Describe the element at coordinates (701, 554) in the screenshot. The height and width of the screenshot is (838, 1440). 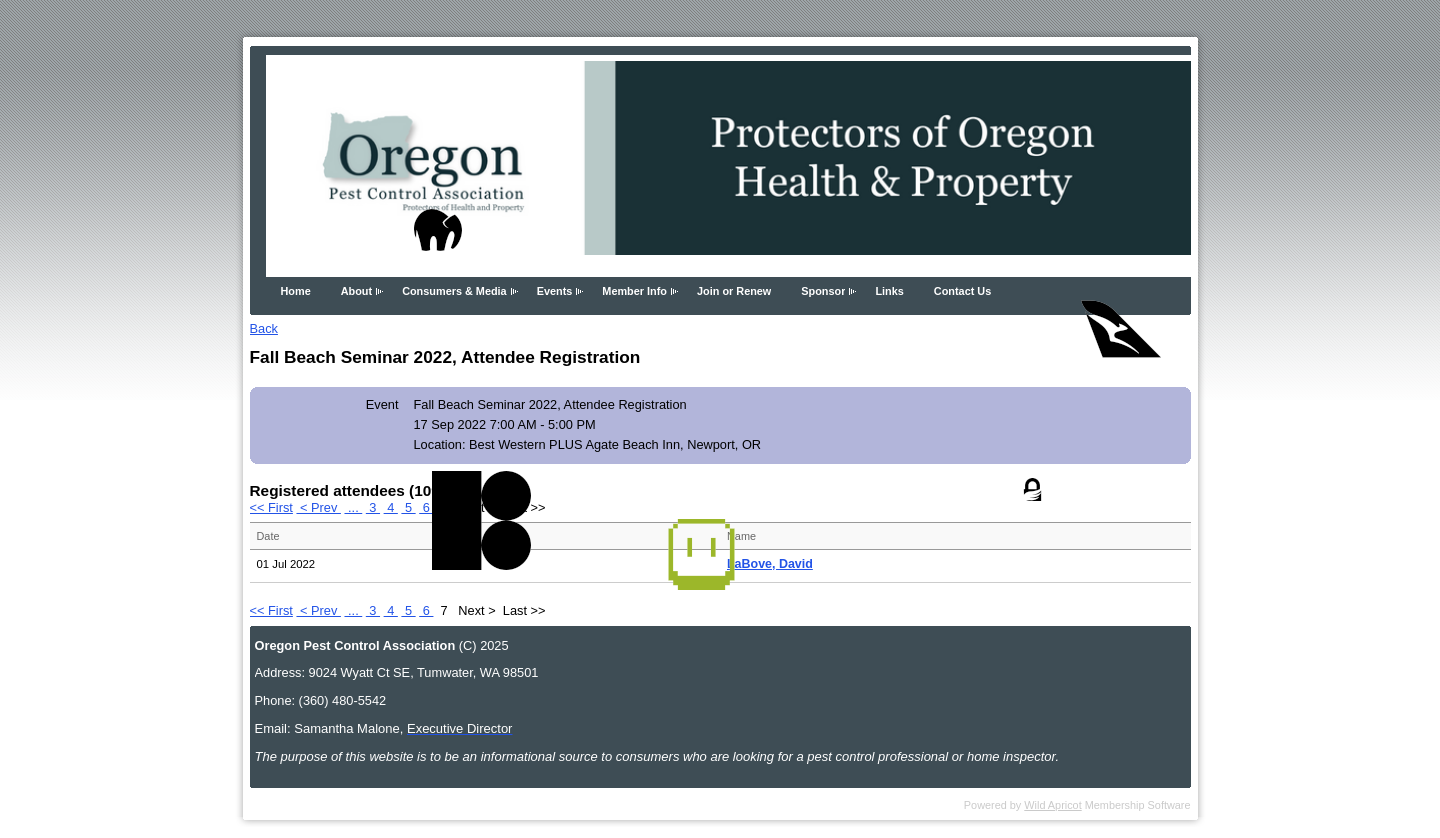
I see `open aseprite pixel art editor` at that location.